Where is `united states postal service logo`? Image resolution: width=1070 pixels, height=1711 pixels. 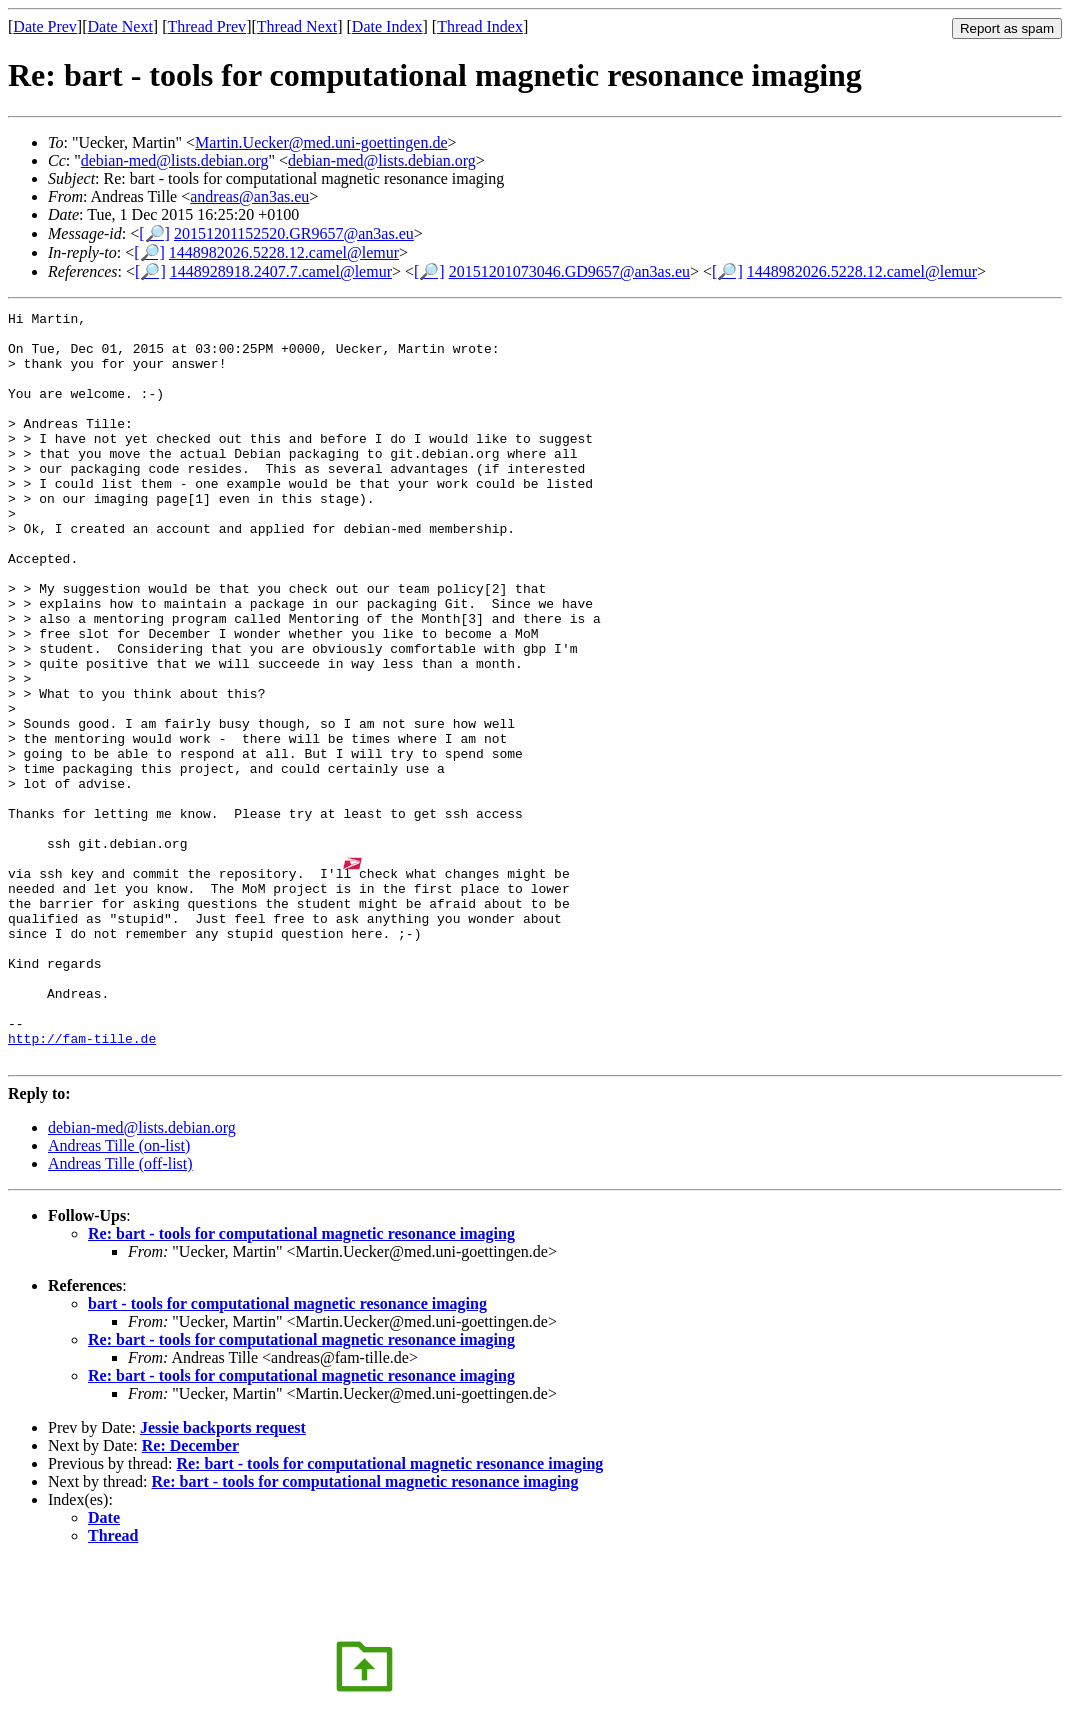 united states postal service logo is located at coordinates (352, 863).